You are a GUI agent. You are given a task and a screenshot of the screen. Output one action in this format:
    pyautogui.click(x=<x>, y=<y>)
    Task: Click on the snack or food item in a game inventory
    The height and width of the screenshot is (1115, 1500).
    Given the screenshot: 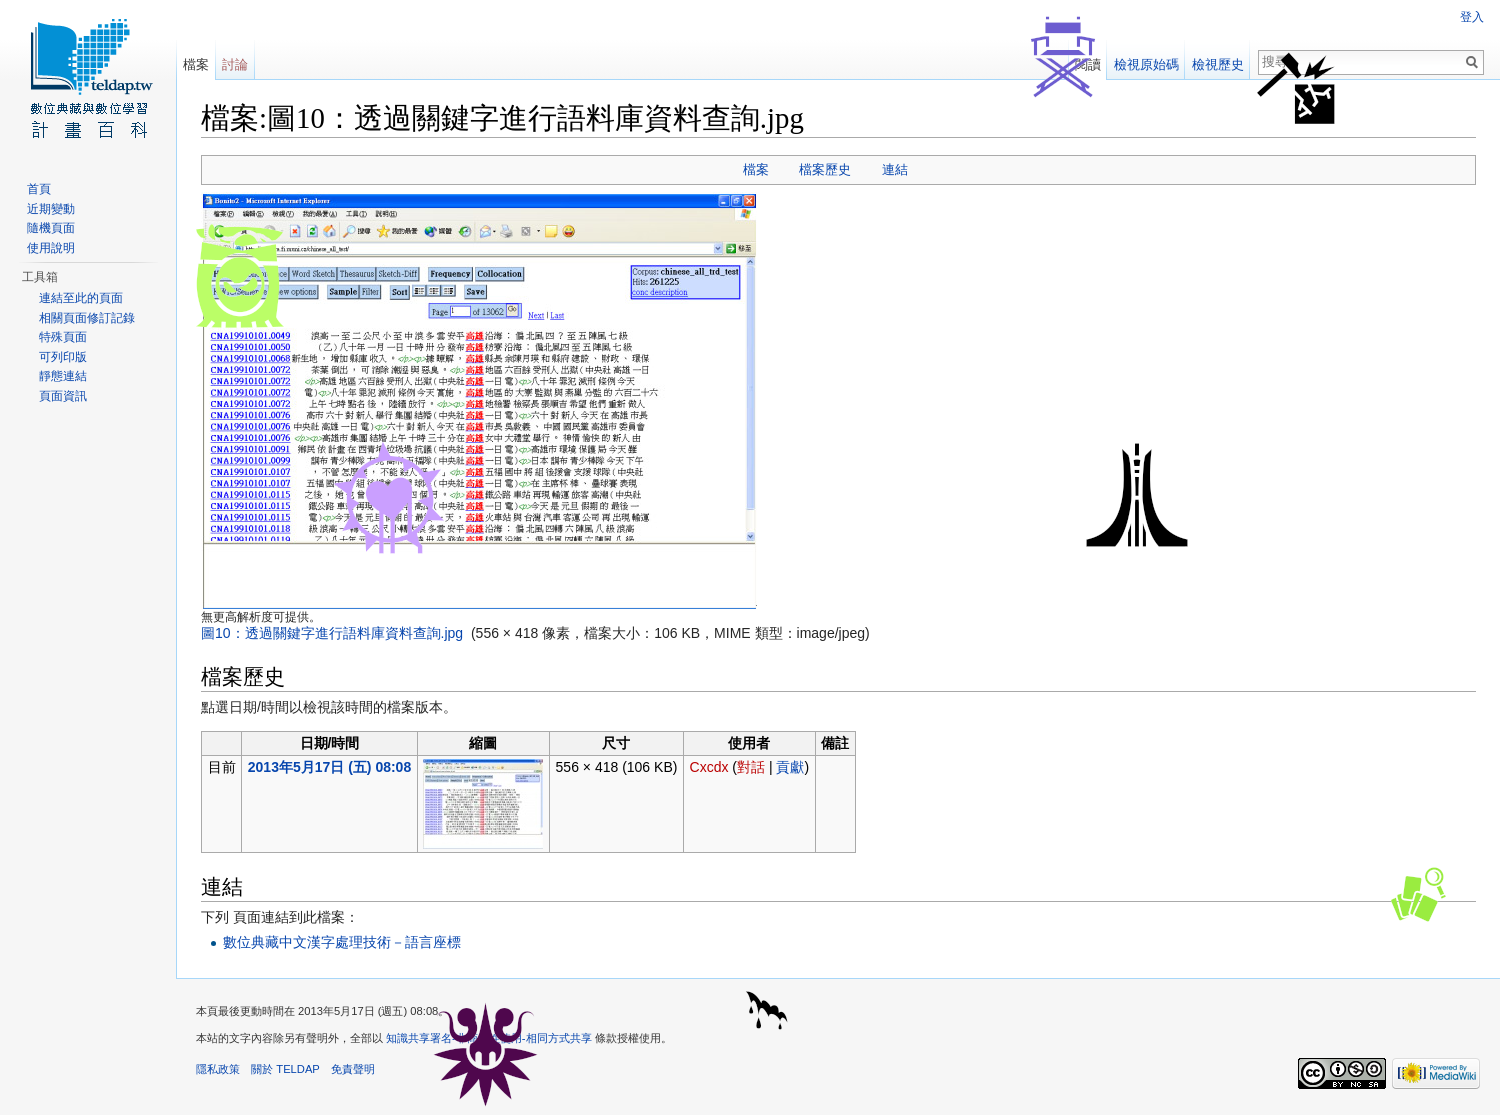 What is the action you would take?
    pyautogui.click(x=240, y=276)
    